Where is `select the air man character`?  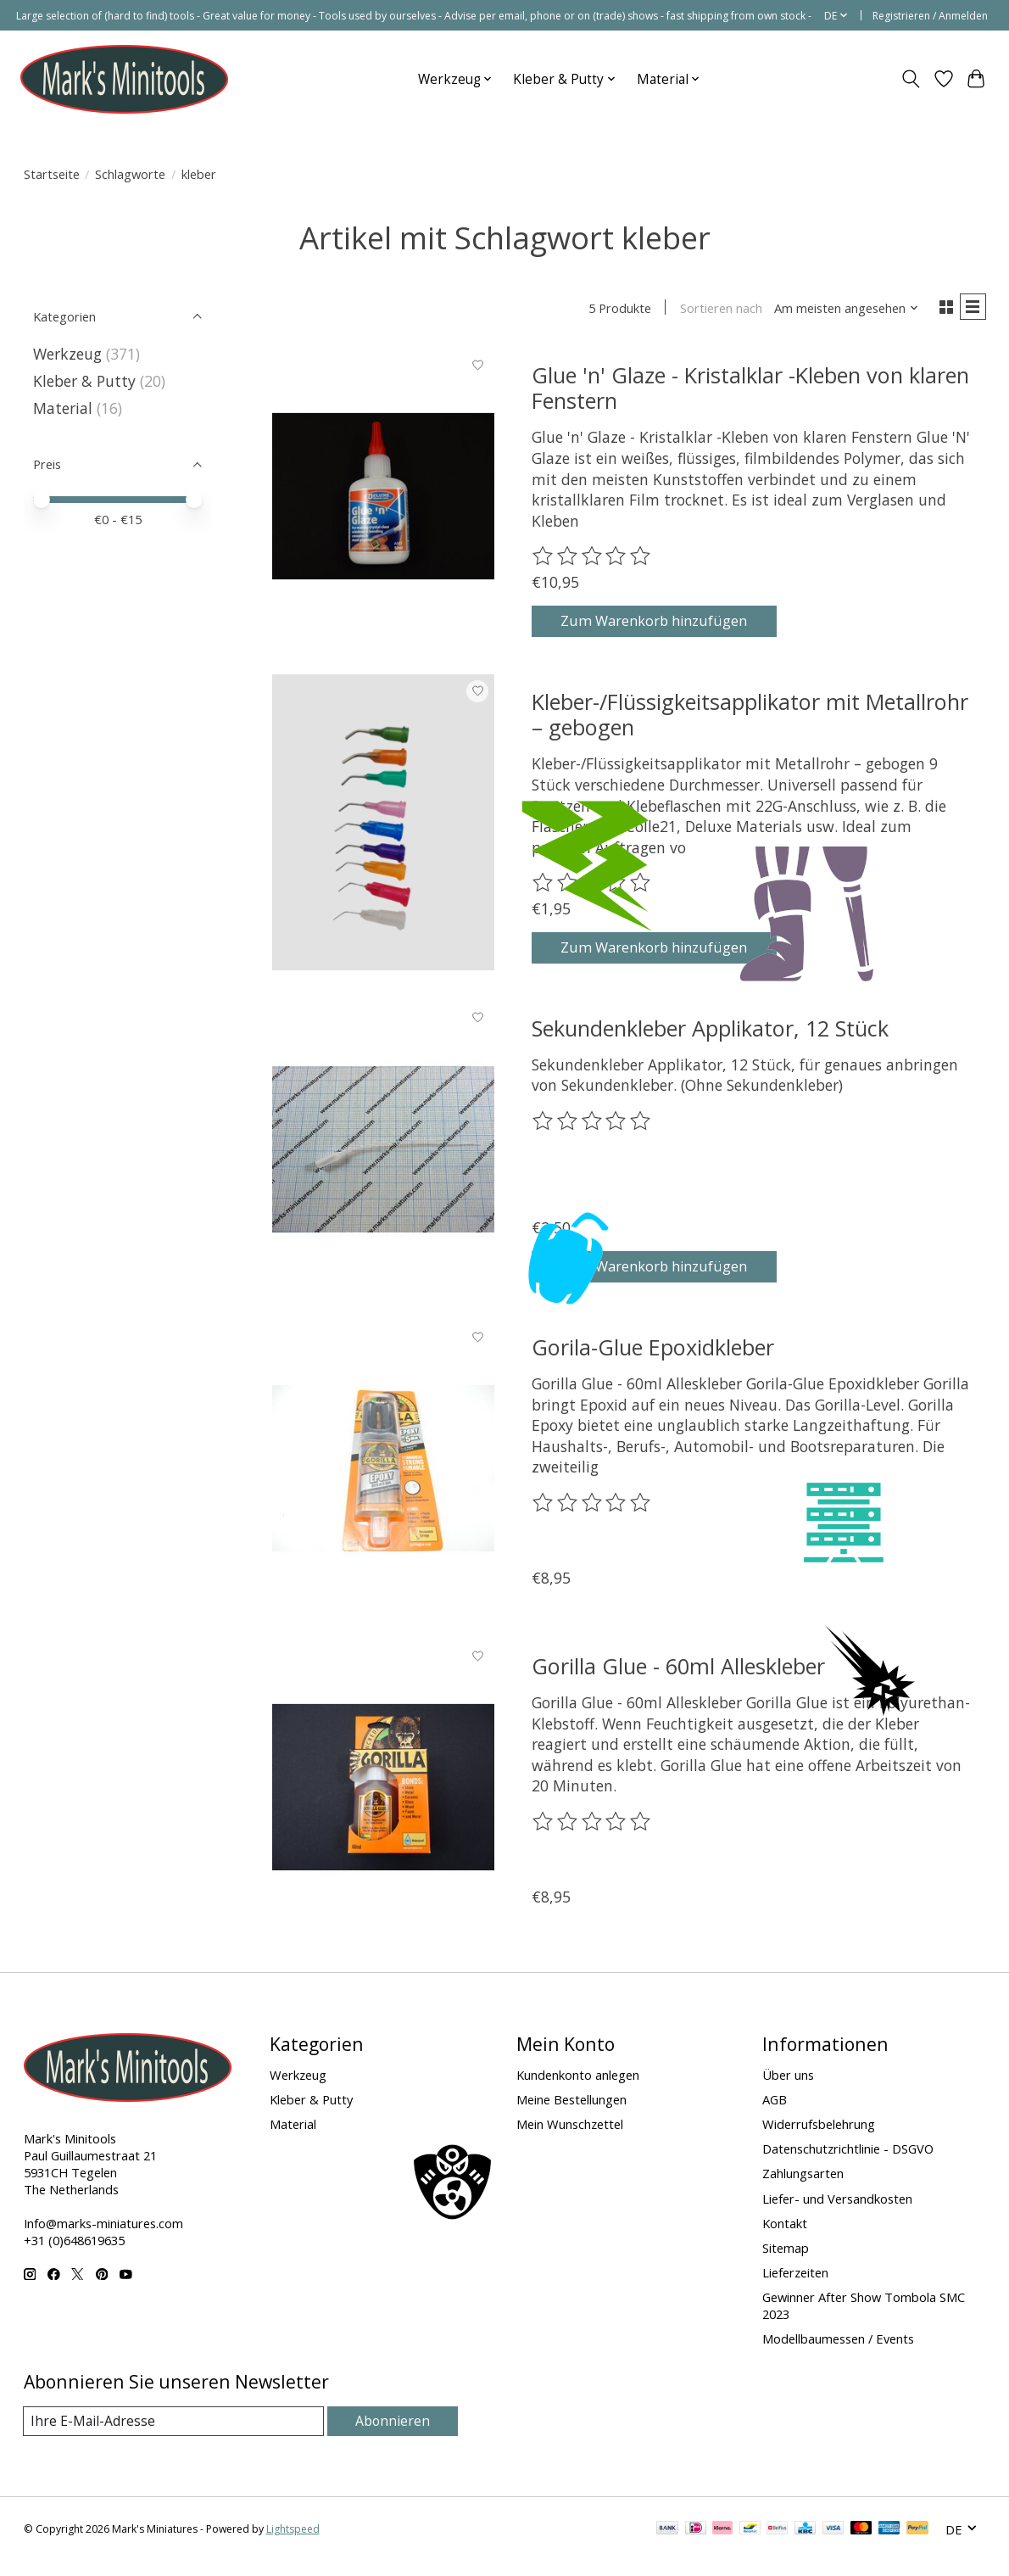
select the air man character is located at coordinates (452, 2182).